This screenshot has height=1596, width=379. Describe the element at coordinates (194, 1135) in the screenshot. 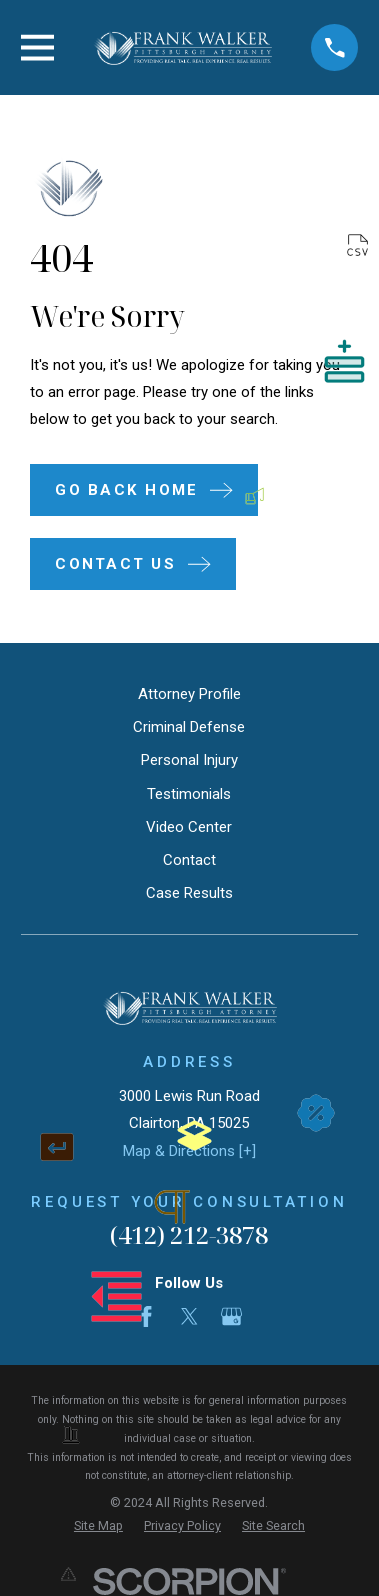

I see `send layer backward in the stack` at that location.